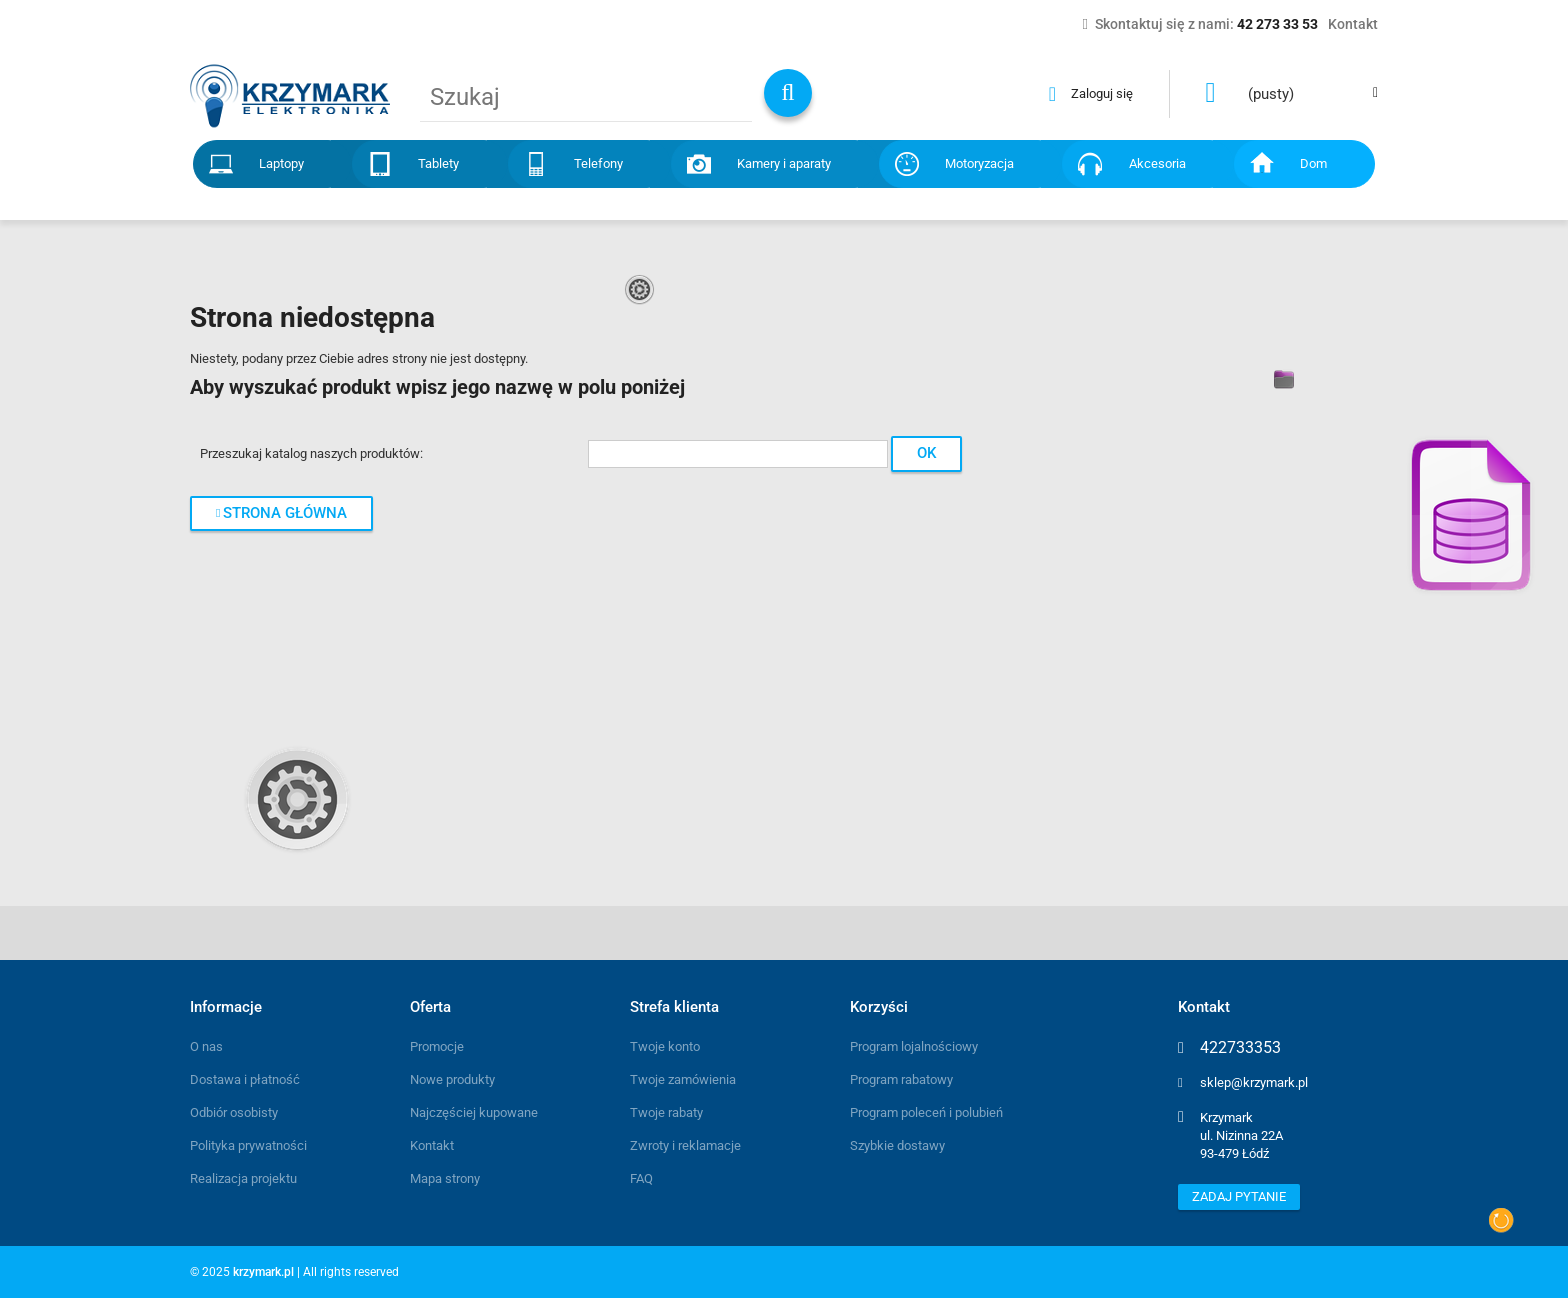 The width and height of the screenshot is (1568, 1298). What do you see at coordinates (1501, 1220) in the screenshot?
I see `reboot or restart the system` at bounding box center [1501, 1220].